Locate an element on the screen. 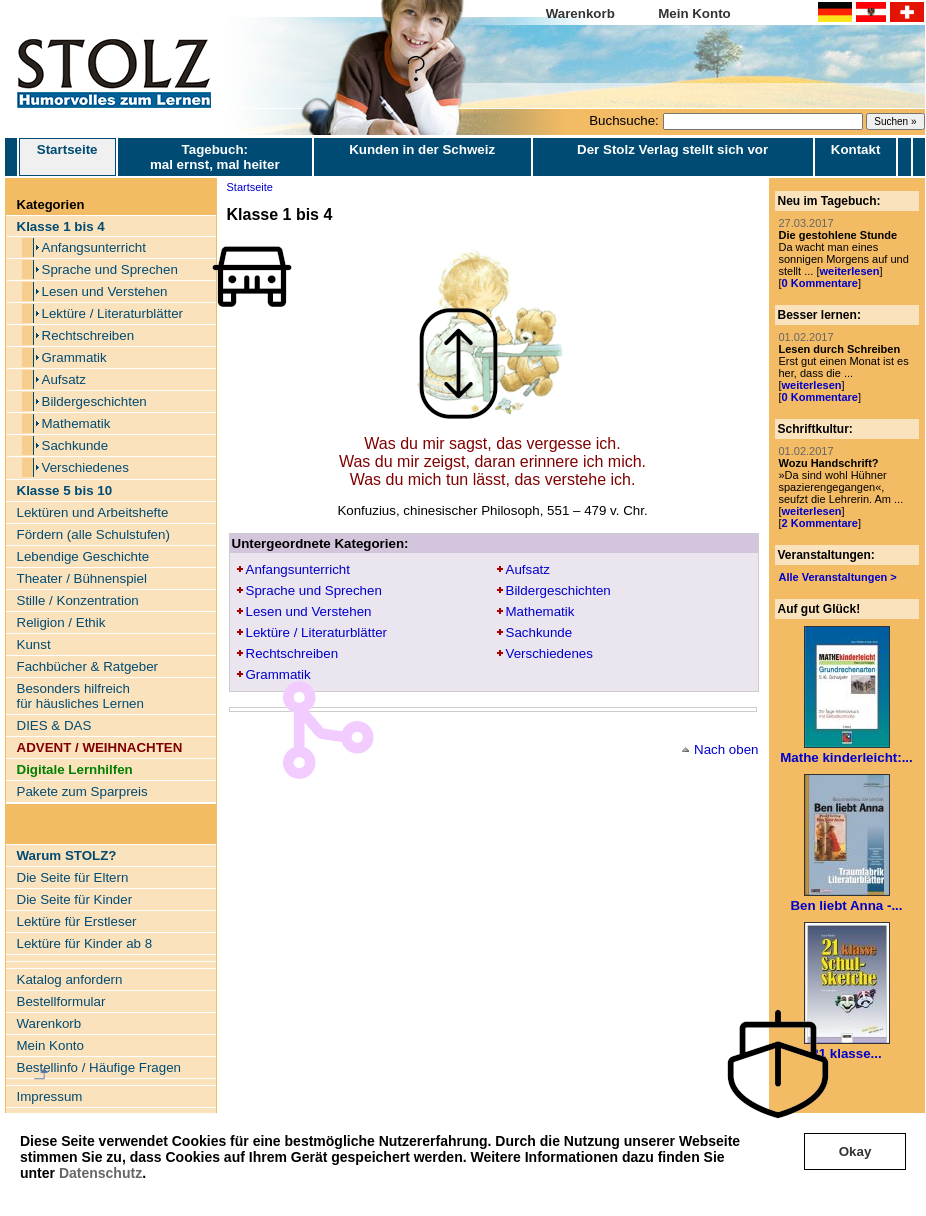 Image resolution: width=926 pixels, height=1216 pixels. redirect or forward content upward is located at coordinates (41, 1074).